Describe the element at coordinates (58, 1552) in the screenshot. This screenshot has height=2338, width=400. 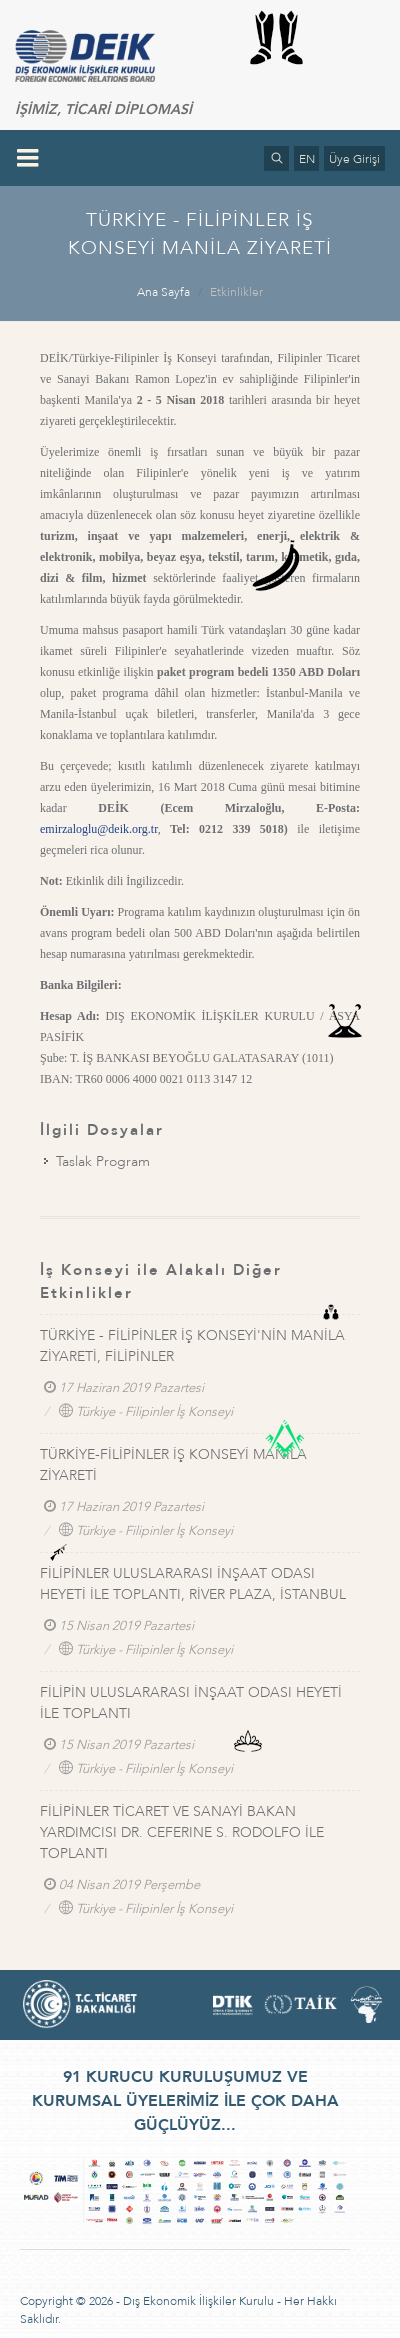
I see `select thompson submachine gun weapon` at that location.